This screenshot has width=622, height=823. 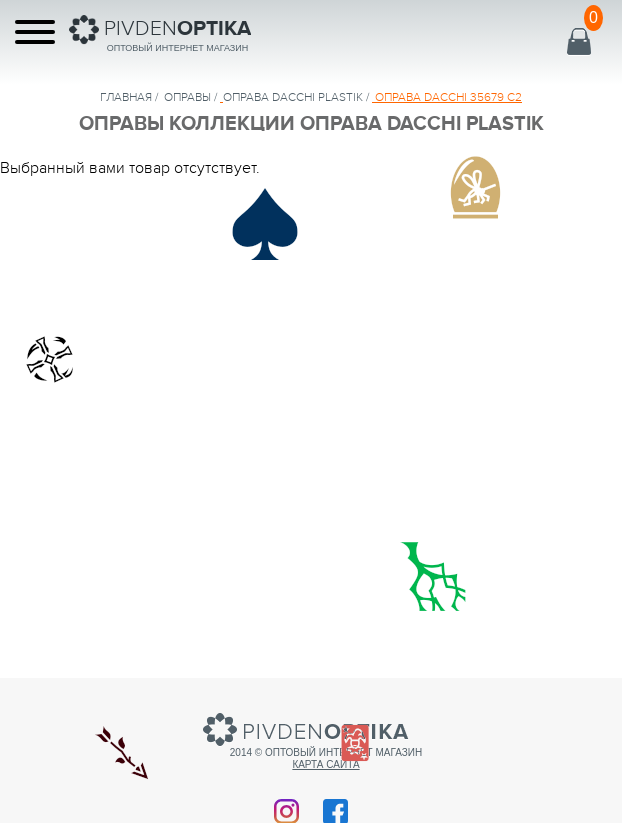 What do you see at coordinates (355, 743) in the screenshot?
I see `play a wild card or joker in a card game` at bounding box center [355, 743].